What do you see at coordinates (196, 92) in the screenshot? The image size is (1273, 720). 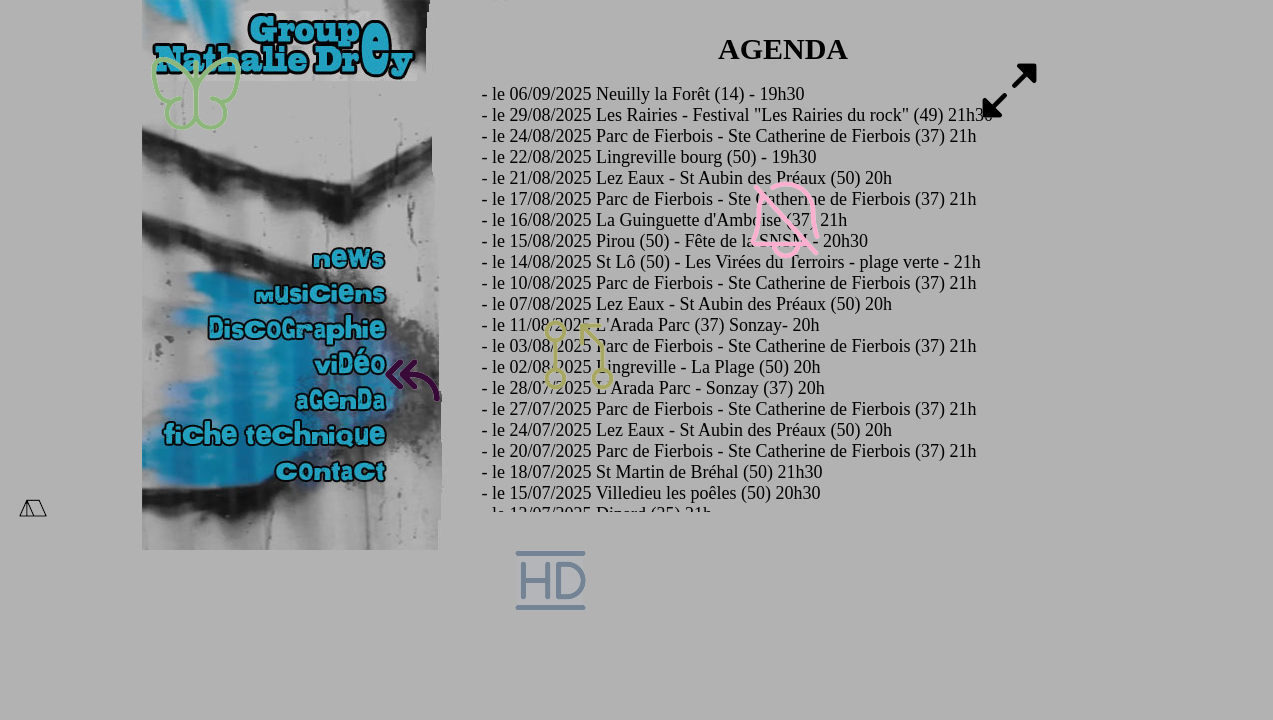 I see `indicates a lightweight or delicate mode` at bounding box center [196, 92].